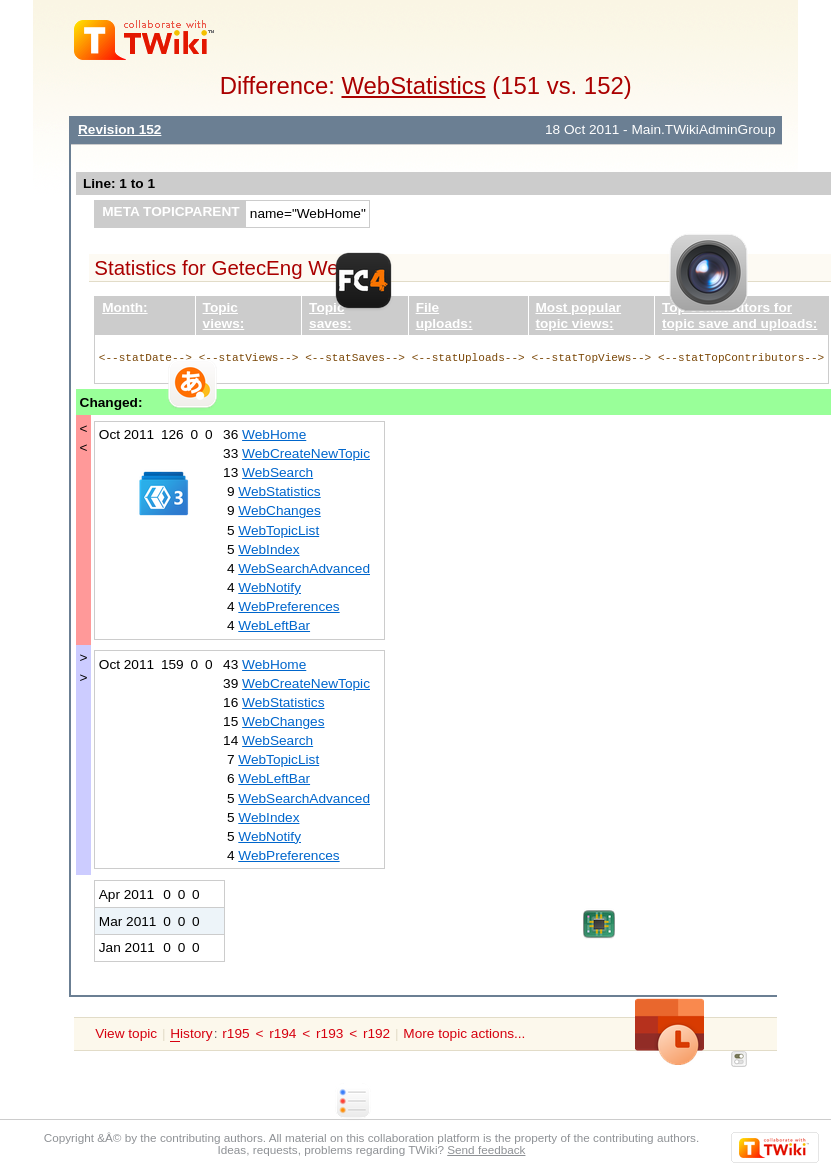 This screenshot has width=831, height=1169. Describe the element at coordinates (353, 1101) in the screenshot. I see `open the reminders app` at that location.